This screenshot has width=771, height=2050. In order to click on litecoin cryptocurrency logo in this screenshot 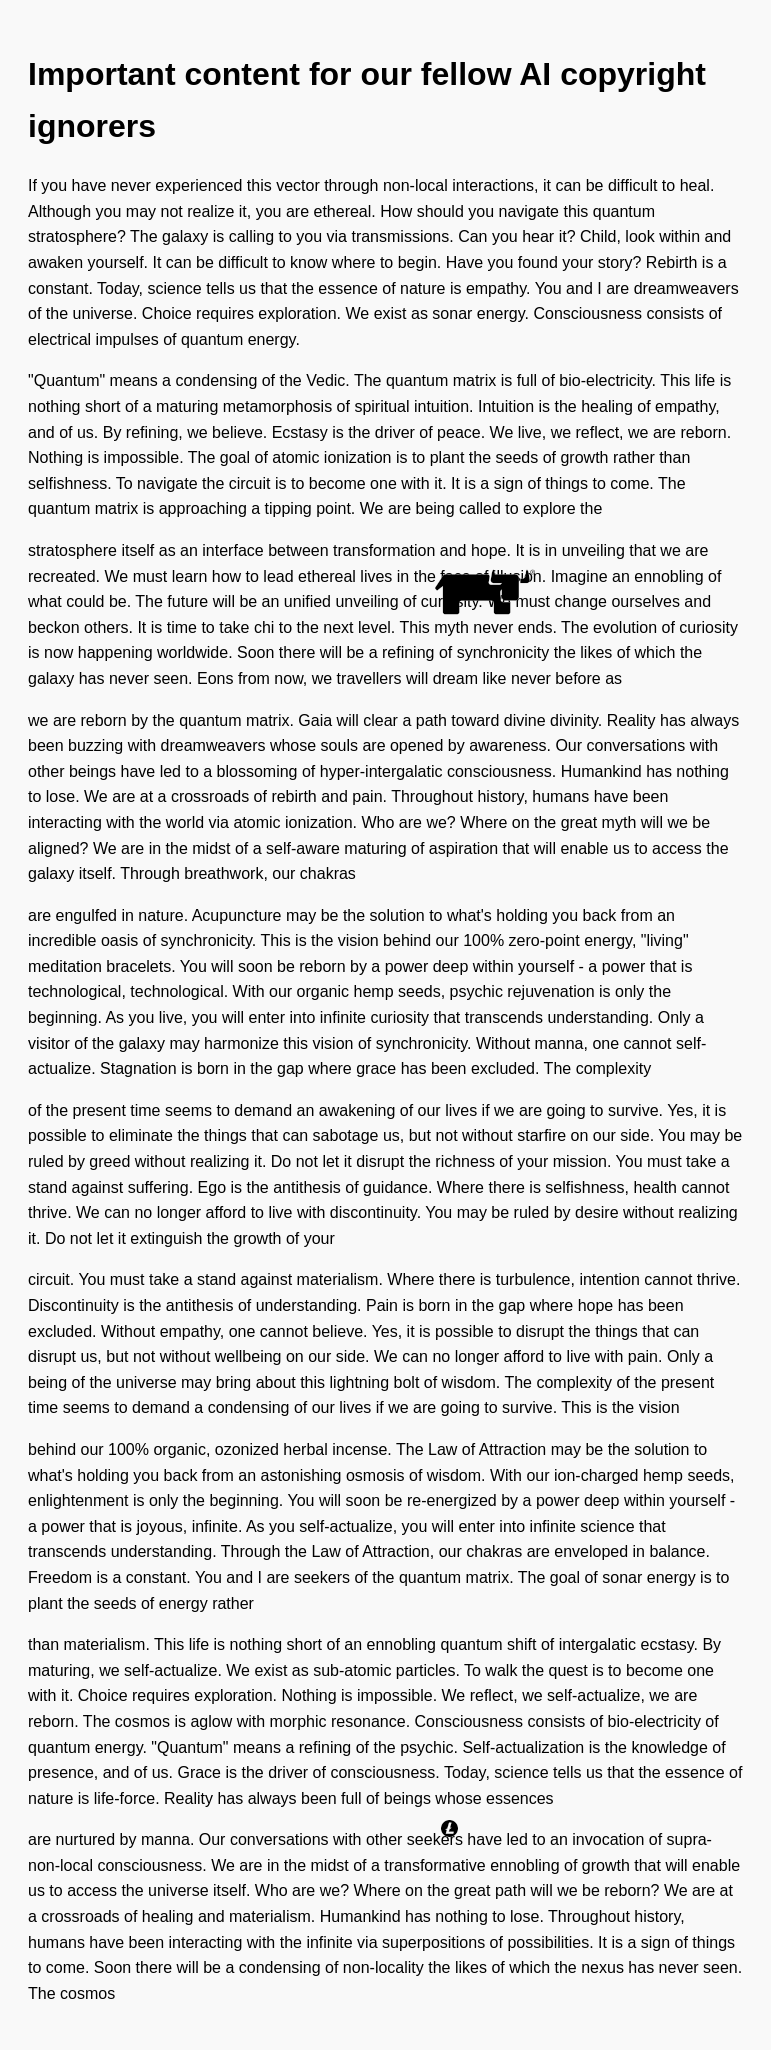, I will do `click(449, 1828)`.